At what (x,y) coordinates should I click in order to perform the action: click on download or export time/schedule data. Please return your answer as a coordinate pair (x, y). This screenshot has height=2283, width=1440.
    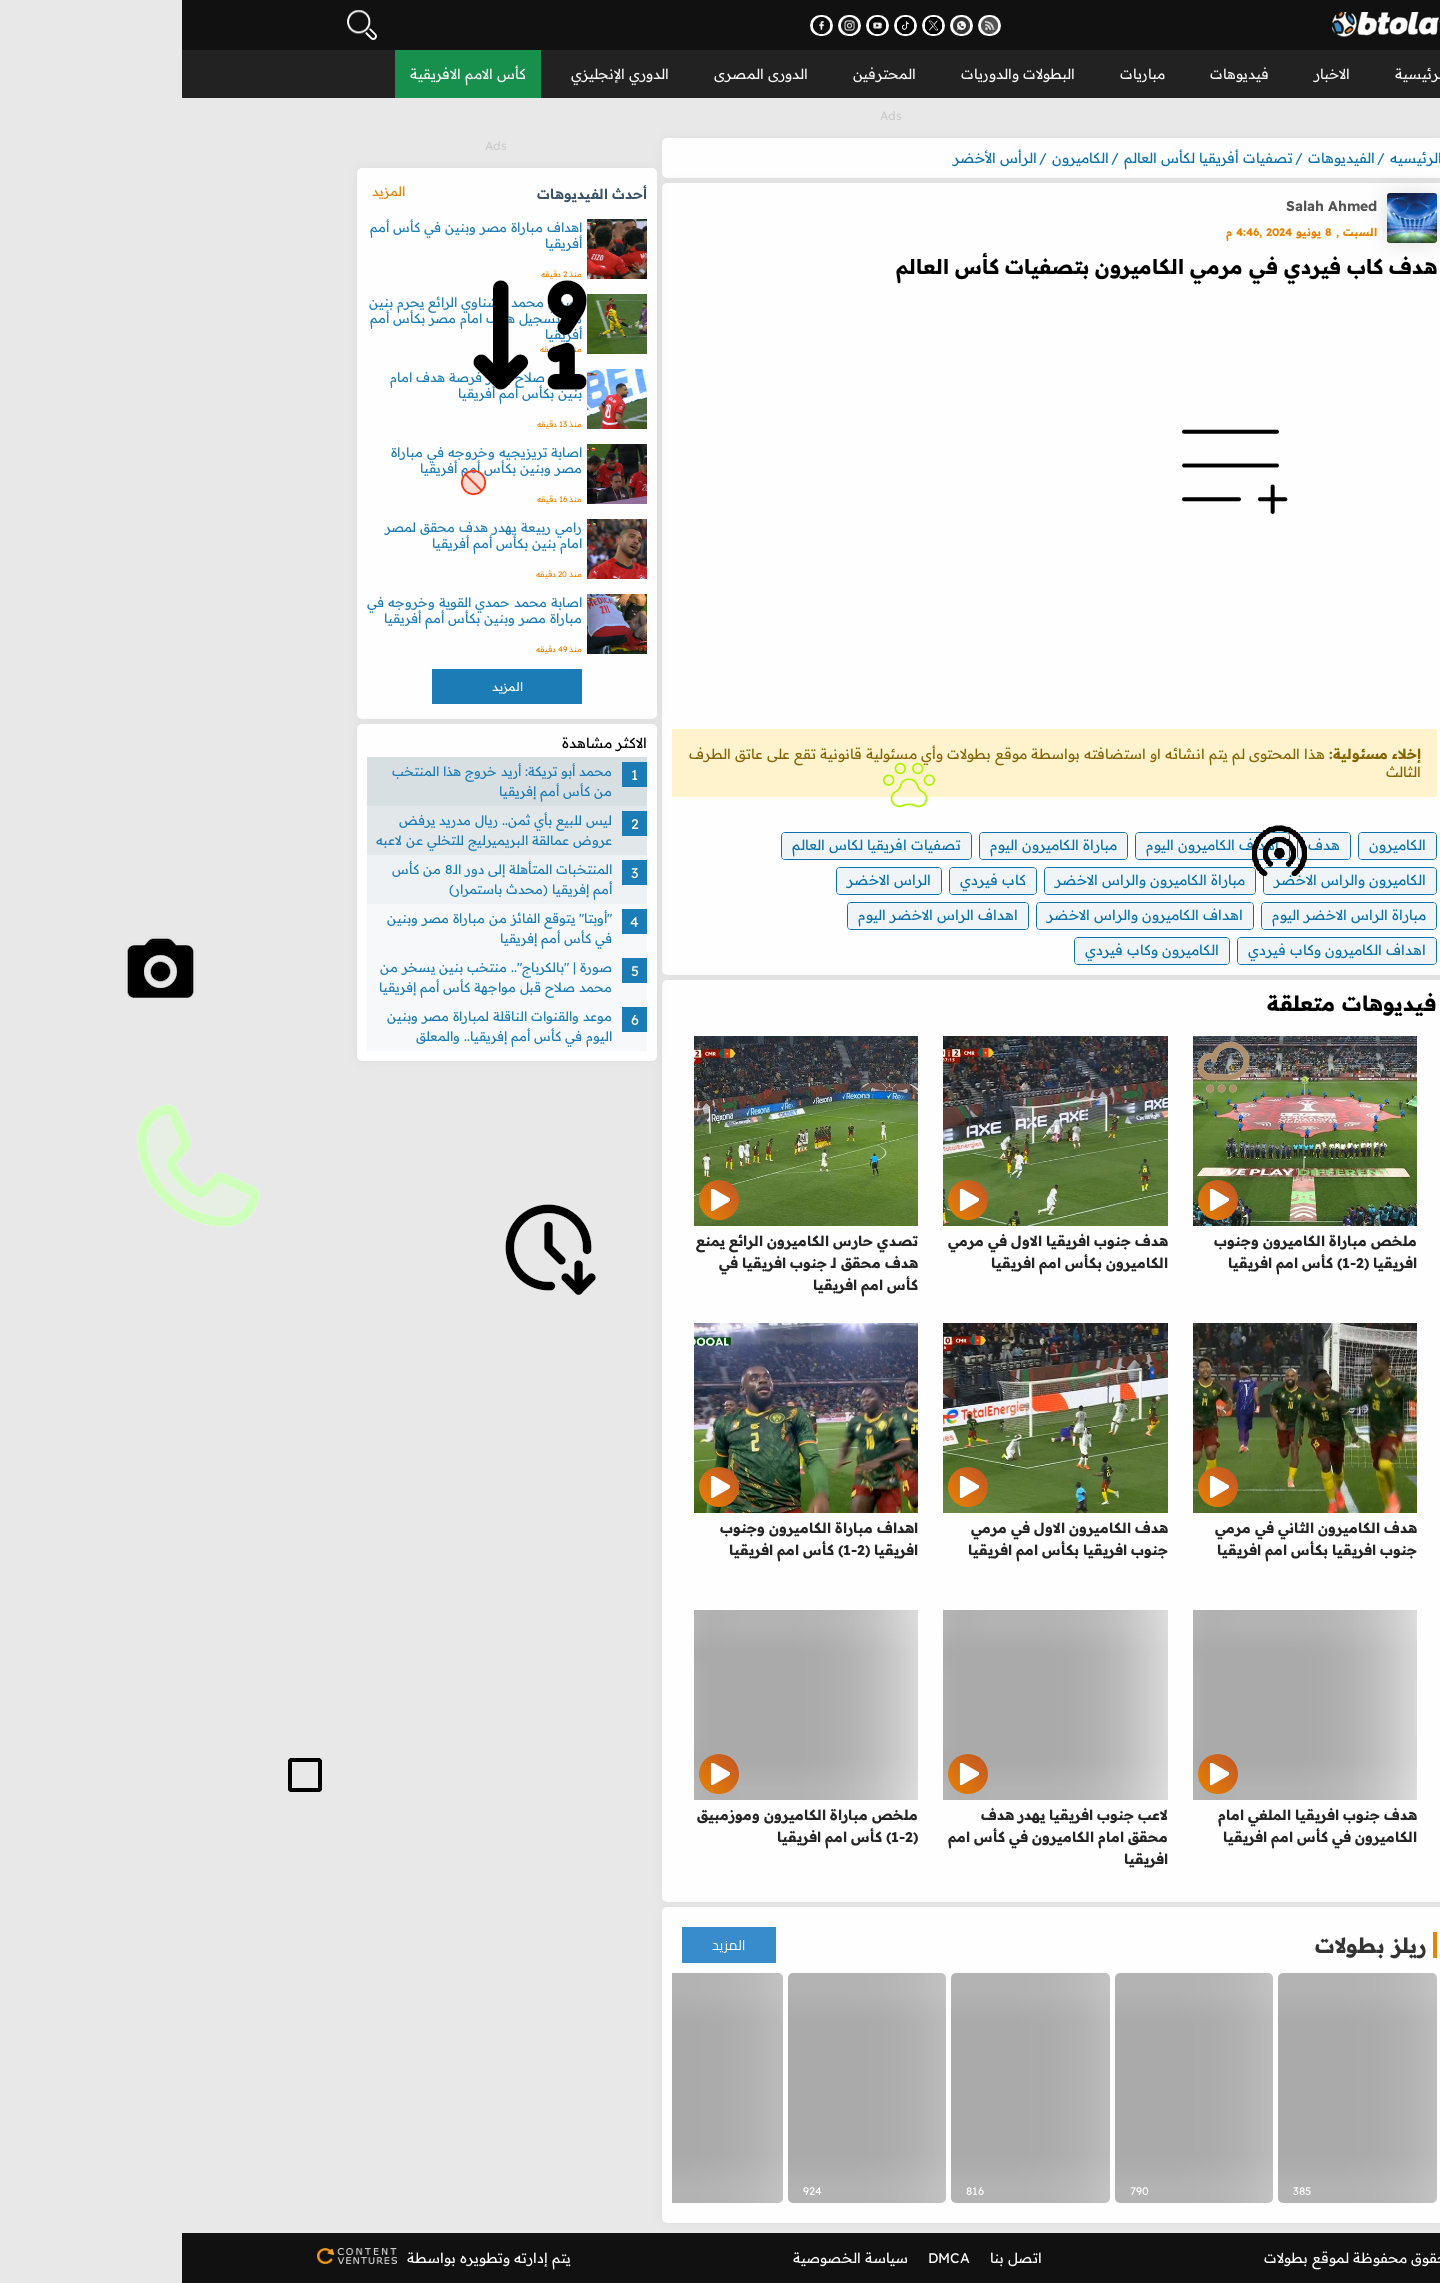
    Looking at the image, I should click on (548, 1247).